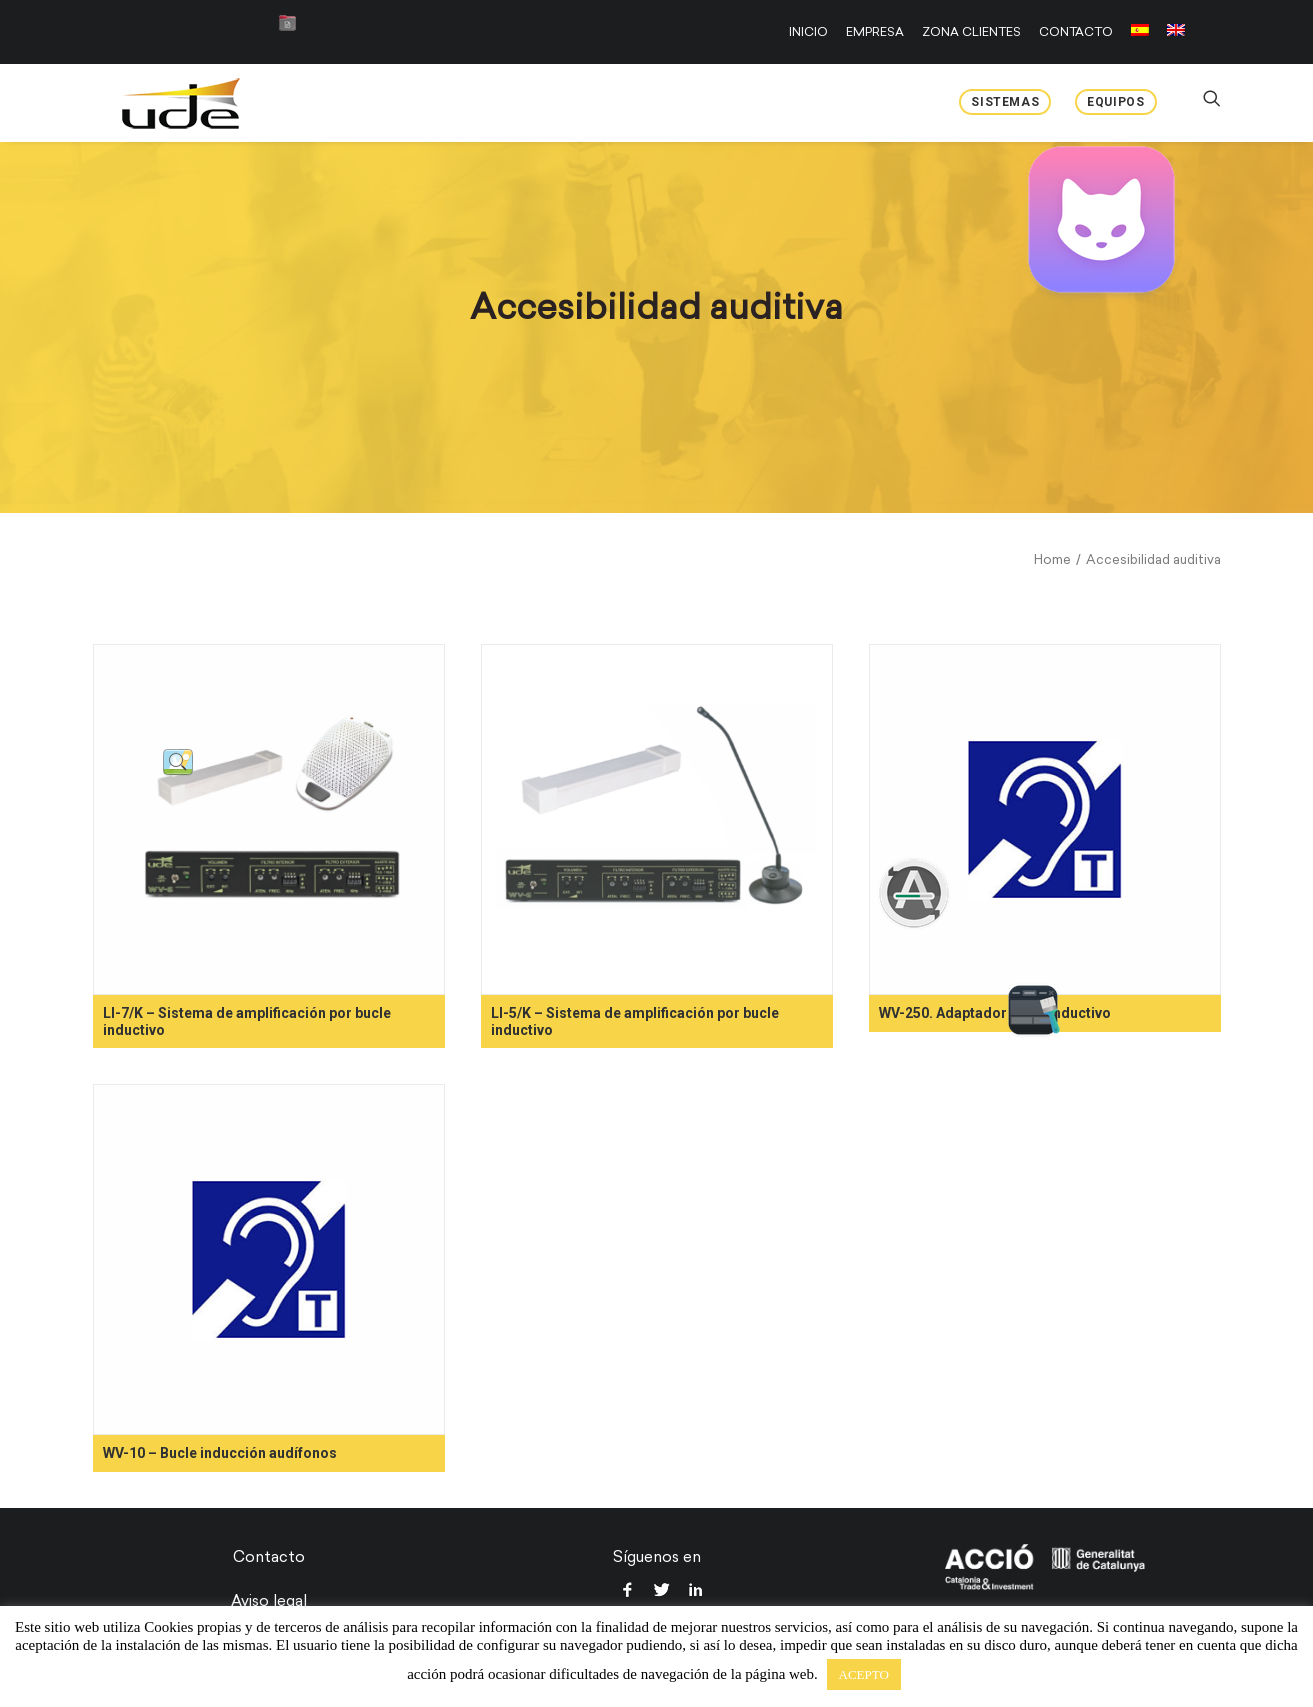  Describe the element at coordinates (287, 22) in the screenshot. I see `open your documents folder` at that location.